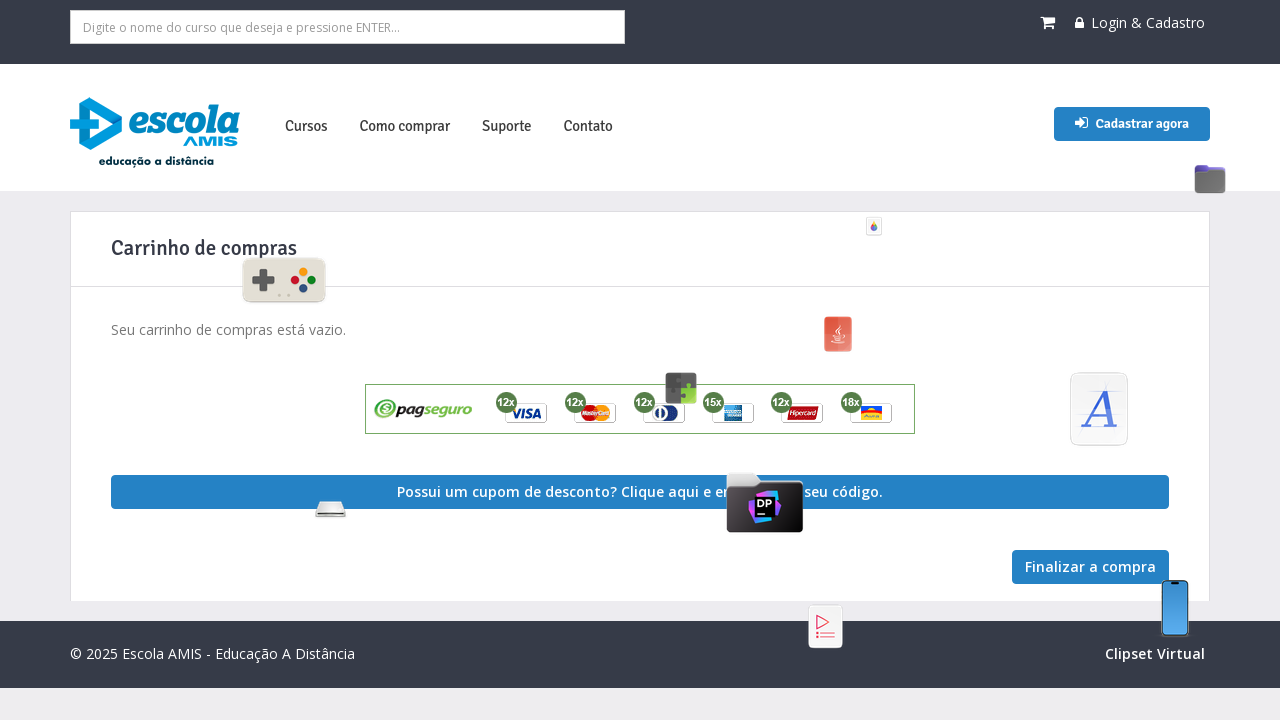  I want to click on it87 hardware monitoring sensor data file, so click(874, 226).